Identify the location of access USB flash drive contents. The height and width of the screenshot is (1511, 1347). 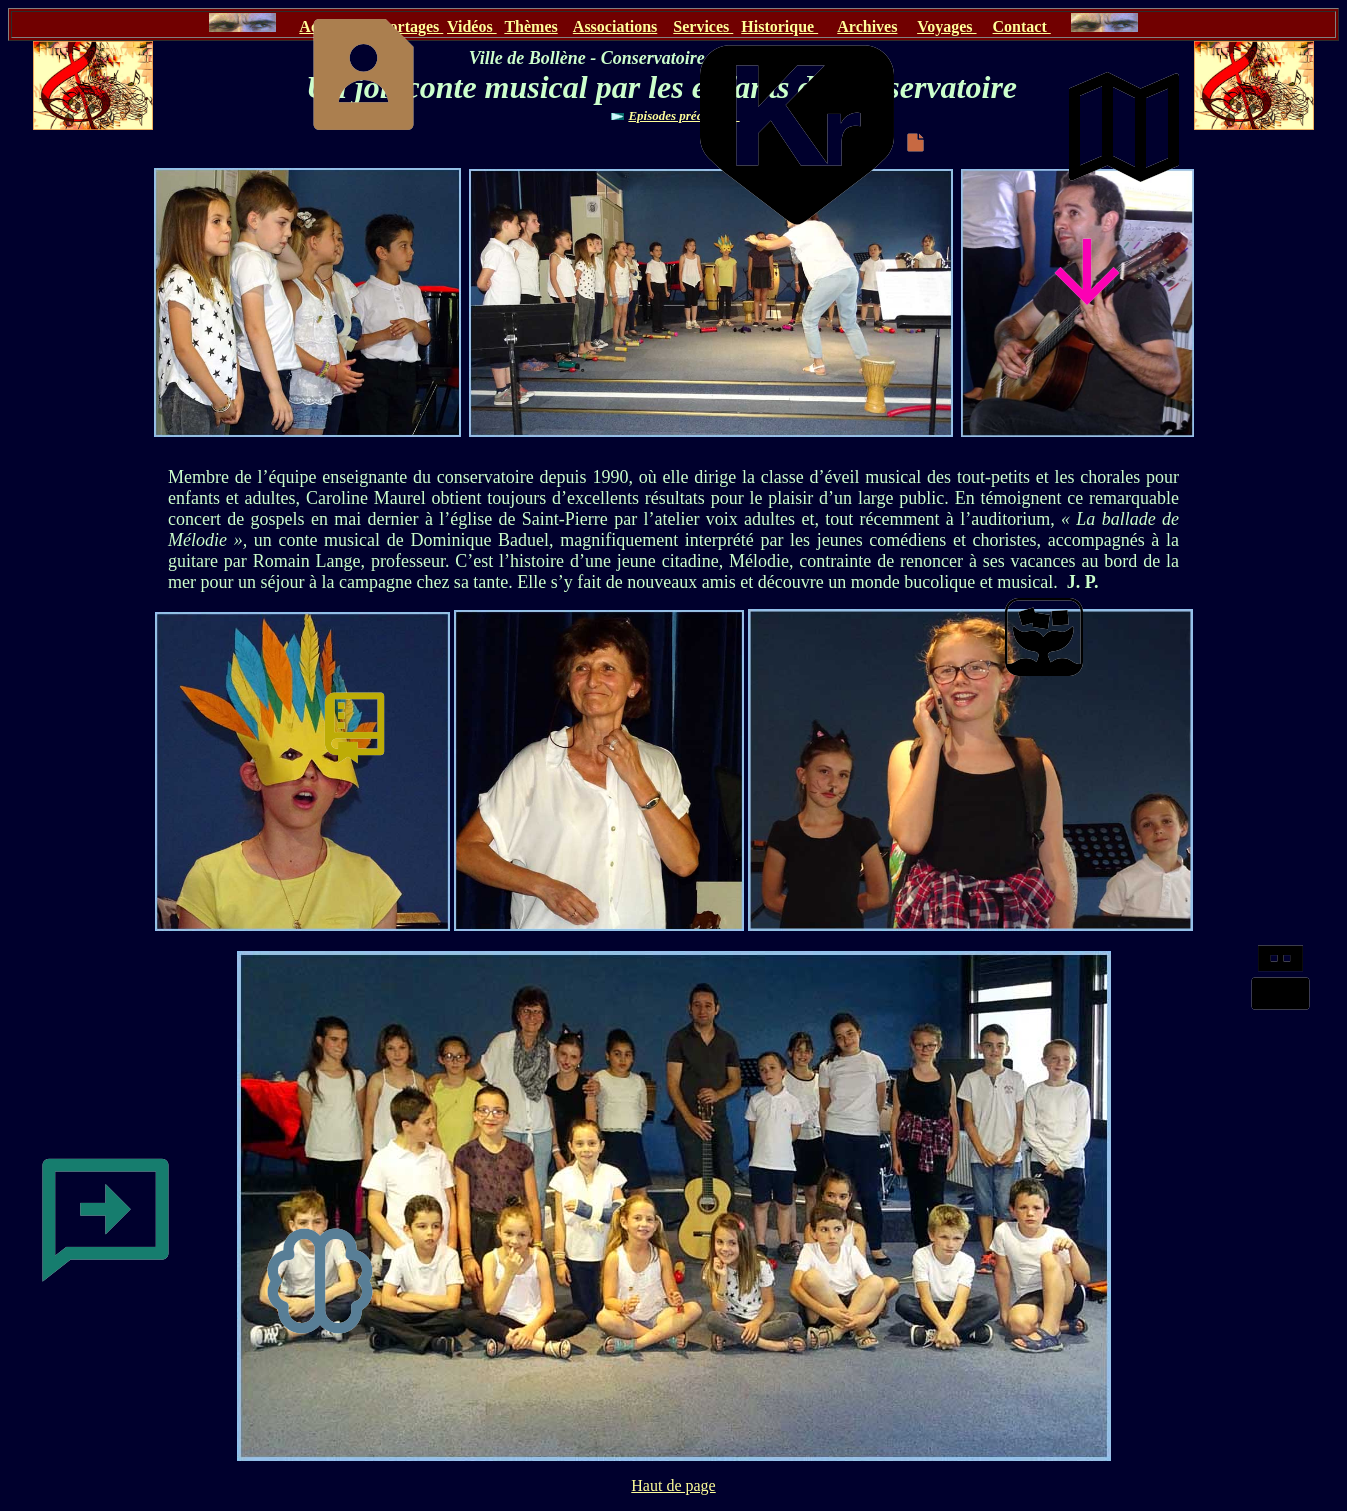
(1280, 977).